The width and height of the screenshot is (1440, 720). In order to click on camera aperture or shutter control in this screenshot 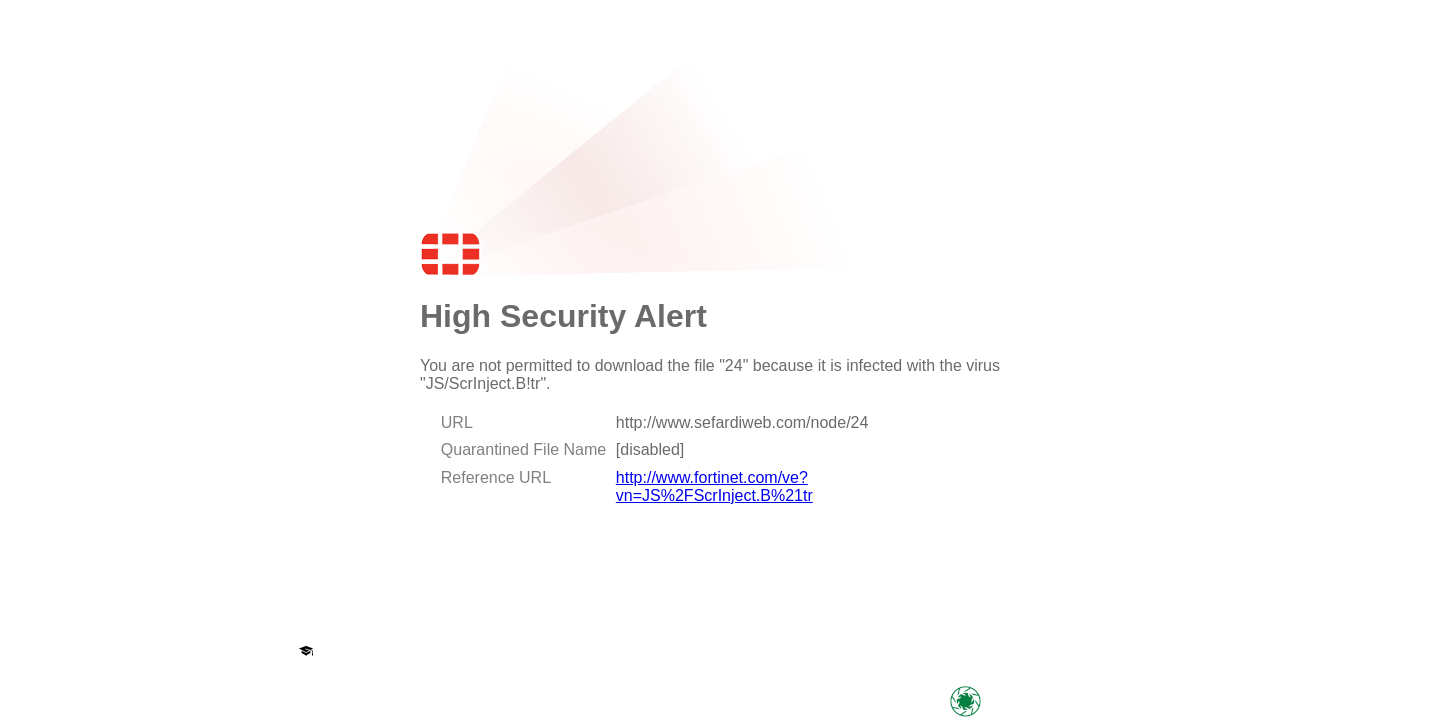, I will do `click(965, 701)`.